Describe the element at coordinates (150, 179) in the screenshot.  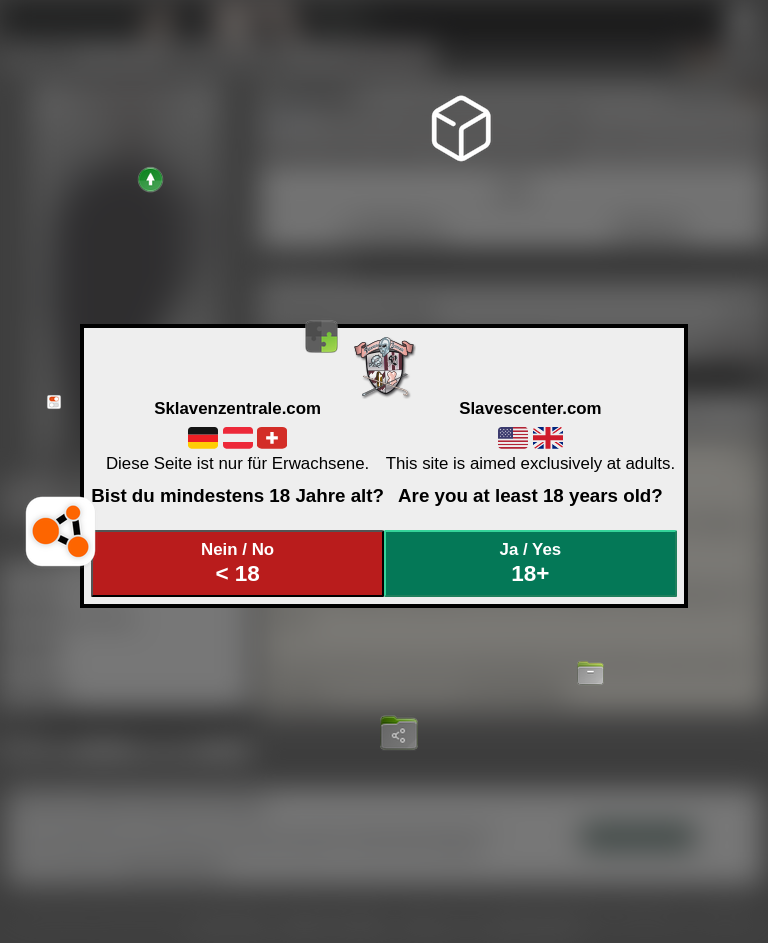
I see `indicates a software update is available` at that location.